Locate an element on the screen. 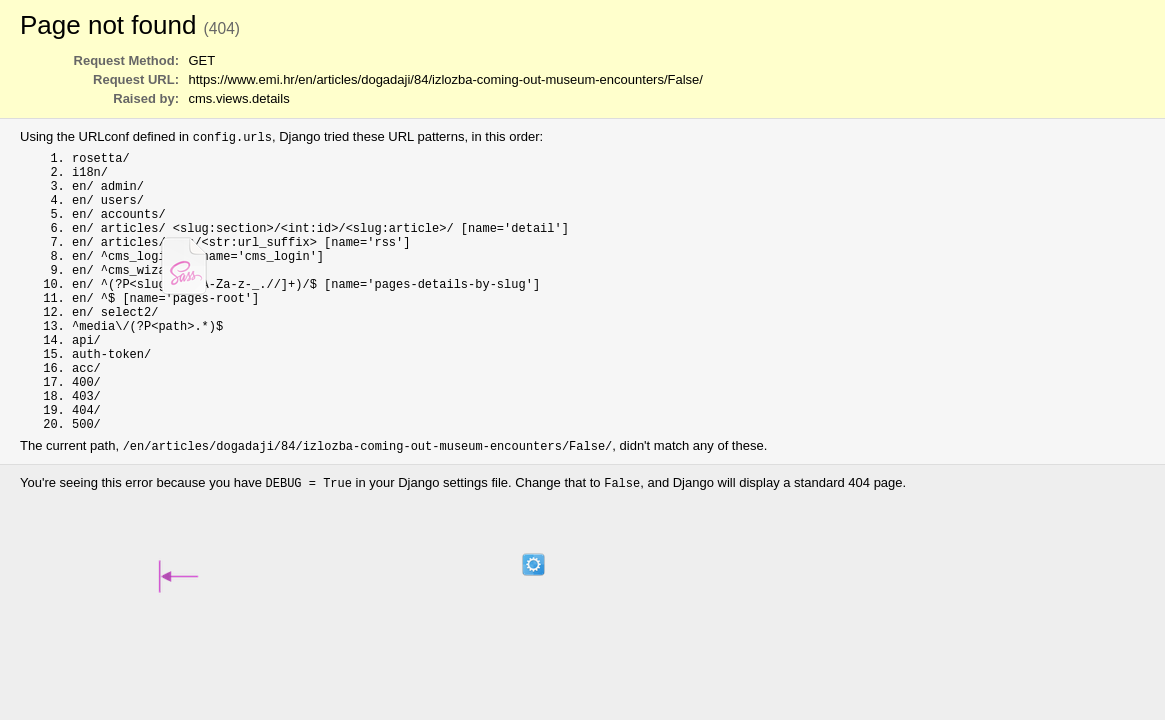  windows executable file type indicator is located at coordinates (533, 564).